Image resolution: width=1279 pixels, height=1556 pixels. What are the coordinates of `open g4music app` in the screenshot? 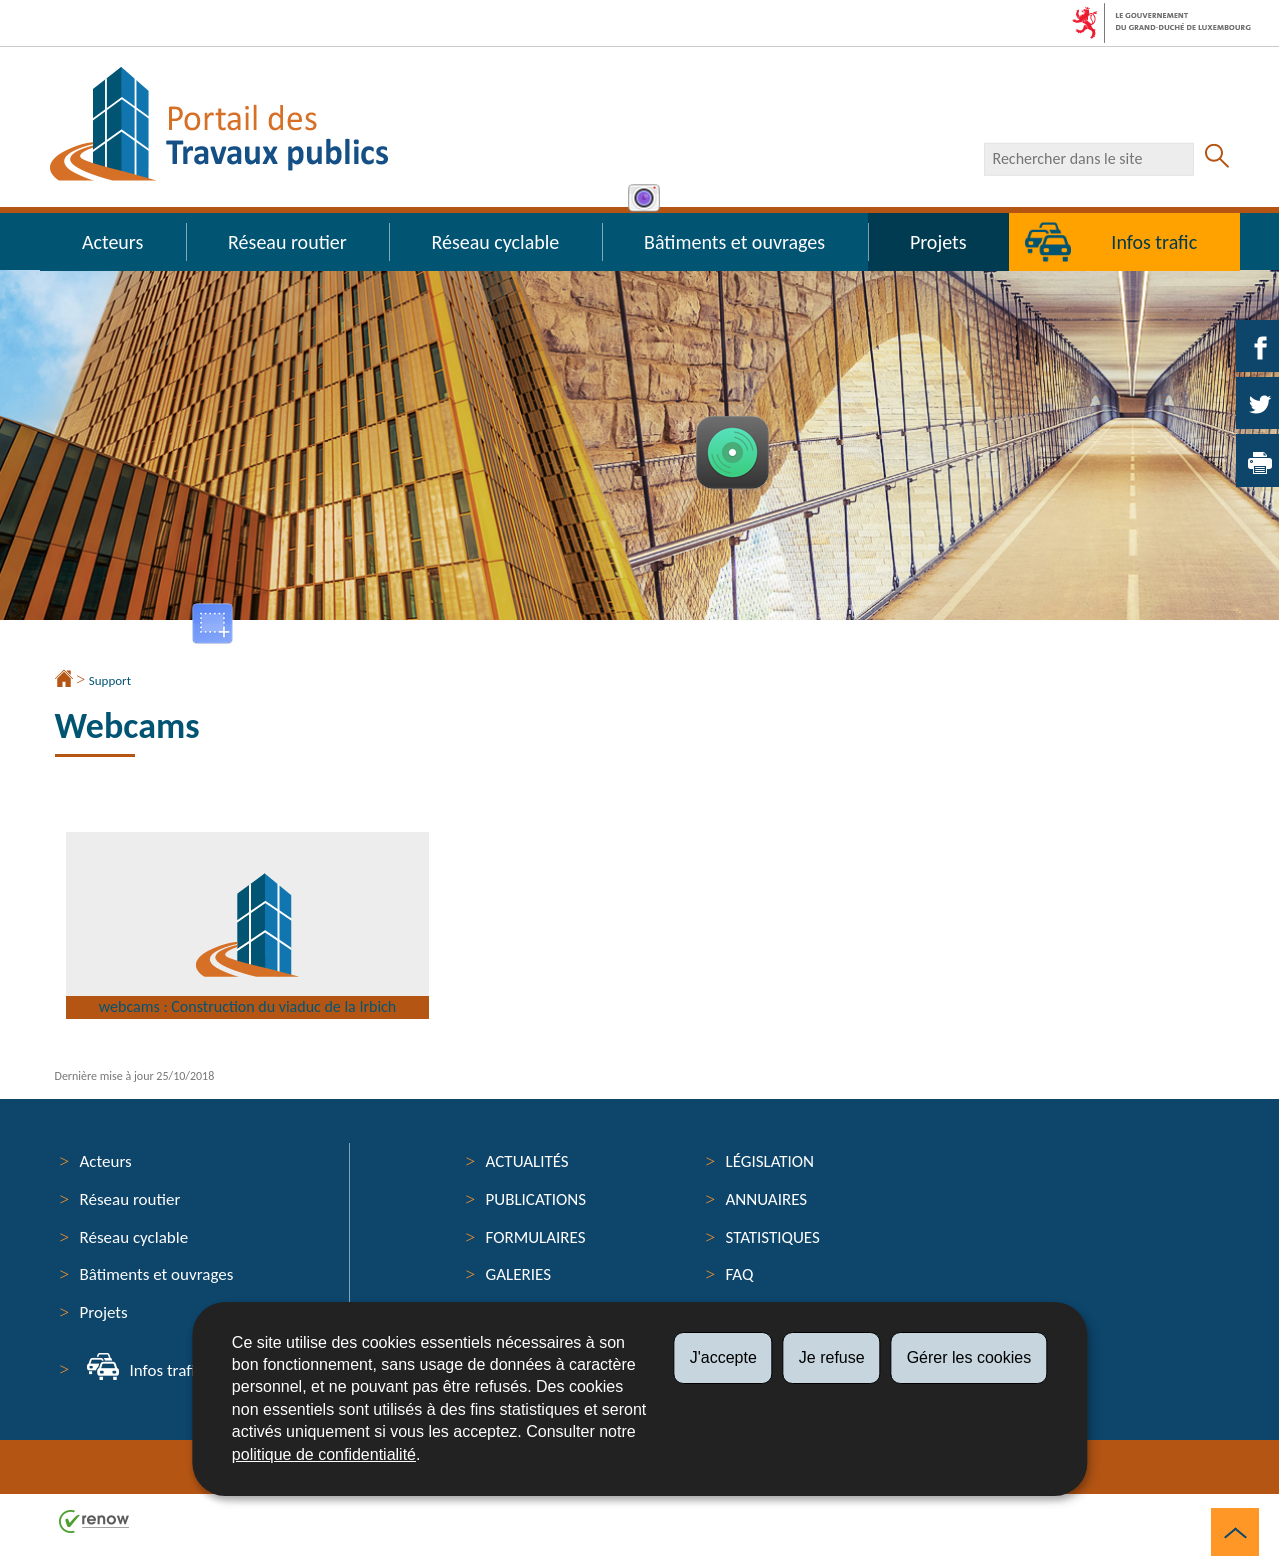 It's located at (732, 452).